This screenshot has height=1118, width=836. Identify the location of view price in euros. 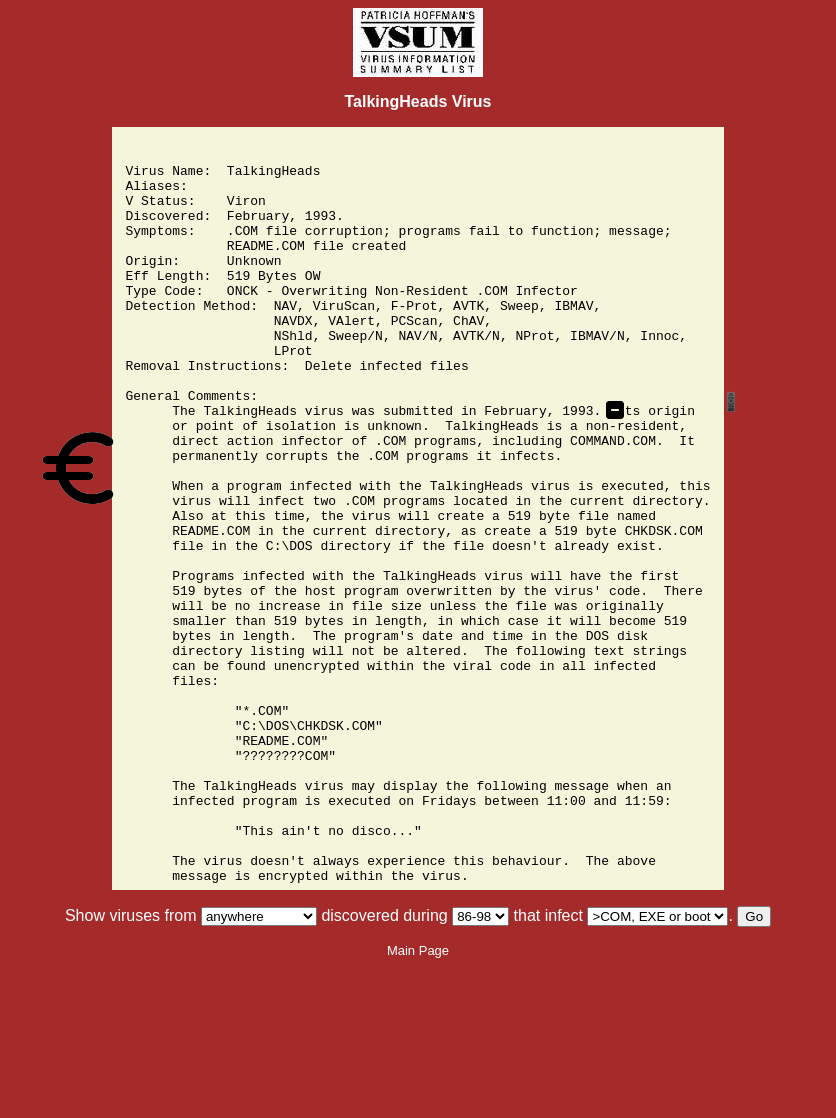
(80, 468).